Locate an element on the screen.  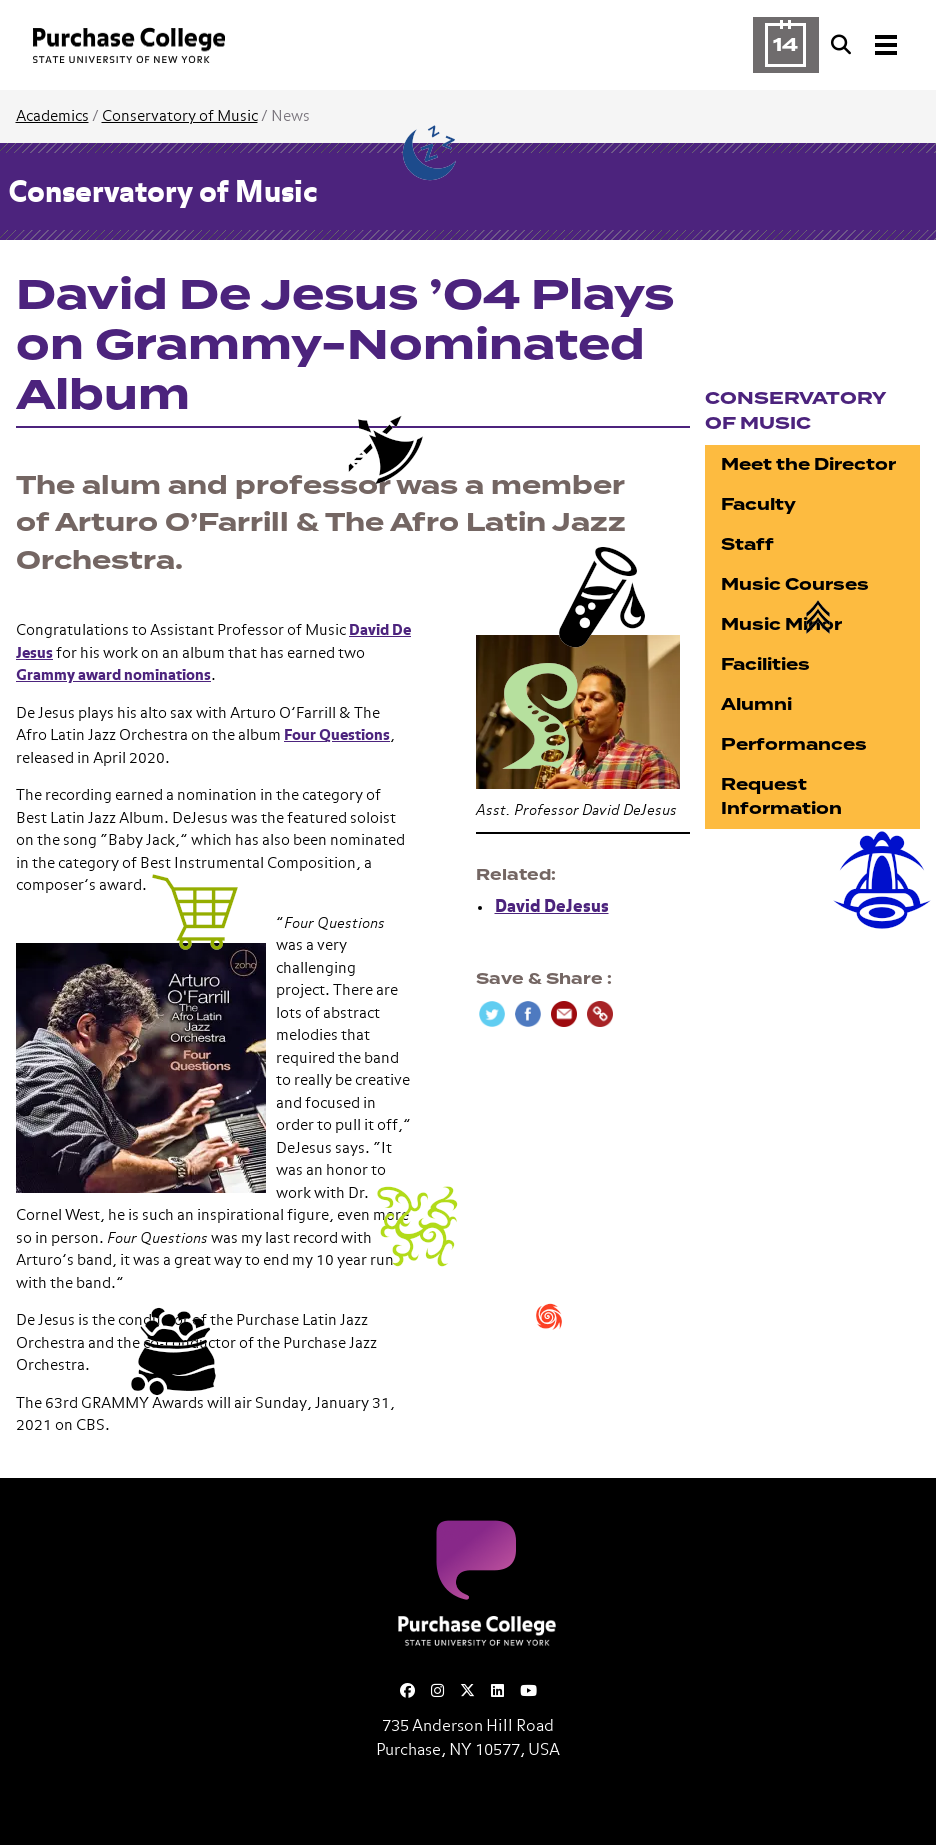
alien invasion or UFO event in game is located at coordinates (882, 880).